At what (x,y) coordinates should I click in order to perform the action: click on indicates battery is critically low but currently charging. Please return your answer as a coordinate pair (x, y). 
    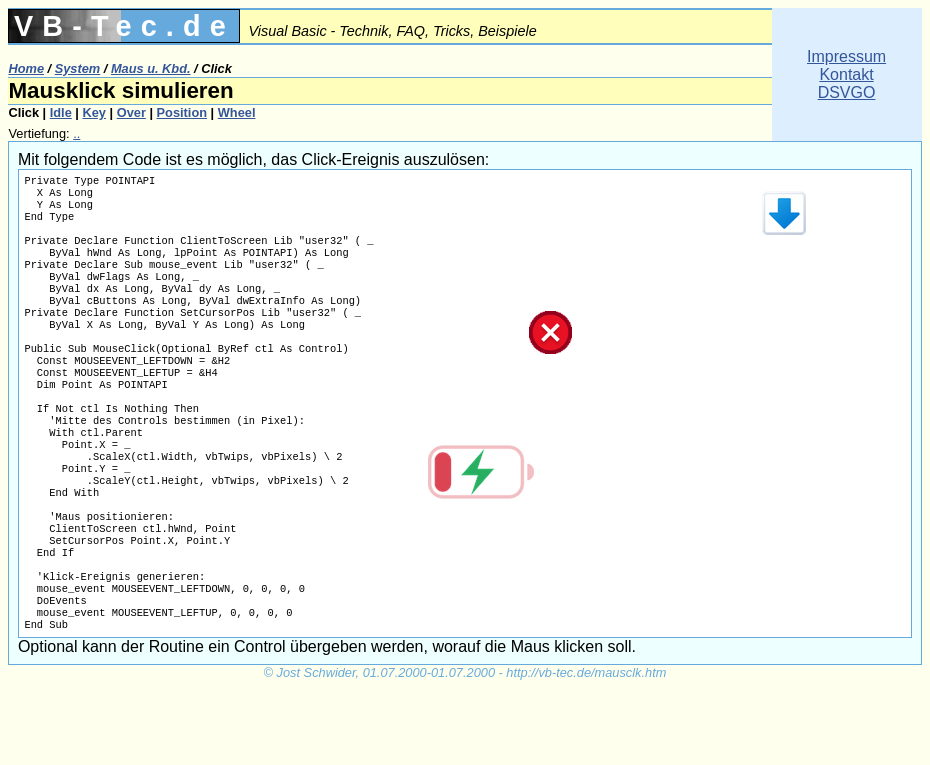
    Looking at the image, I should click on (481, 472).